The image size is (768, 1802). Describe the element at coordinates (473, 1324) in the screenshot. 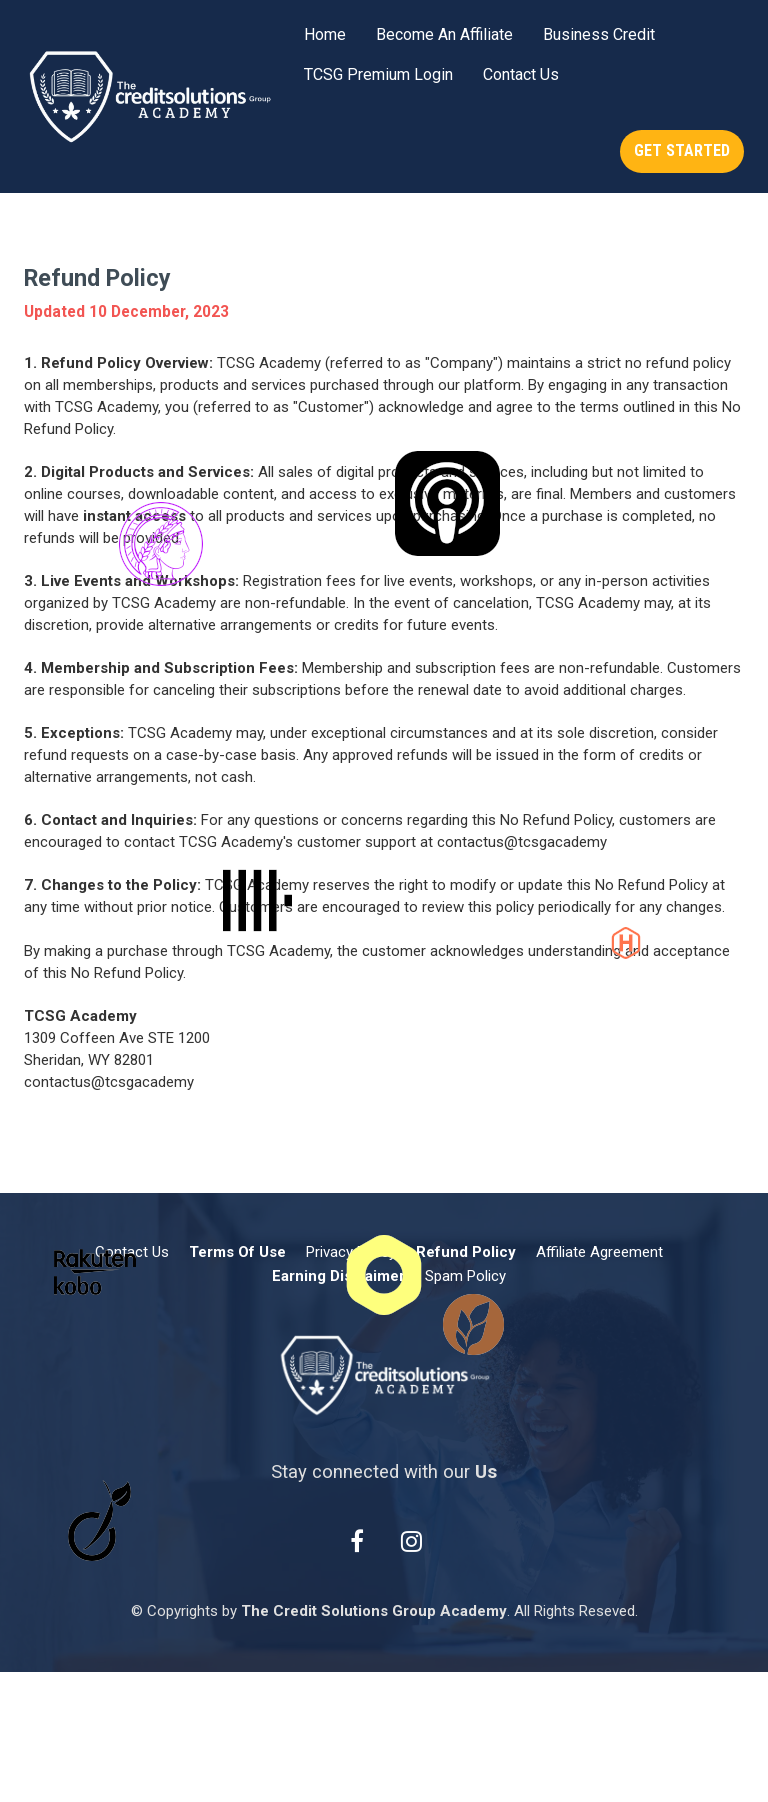

I see `rye package manager logo` at that location.